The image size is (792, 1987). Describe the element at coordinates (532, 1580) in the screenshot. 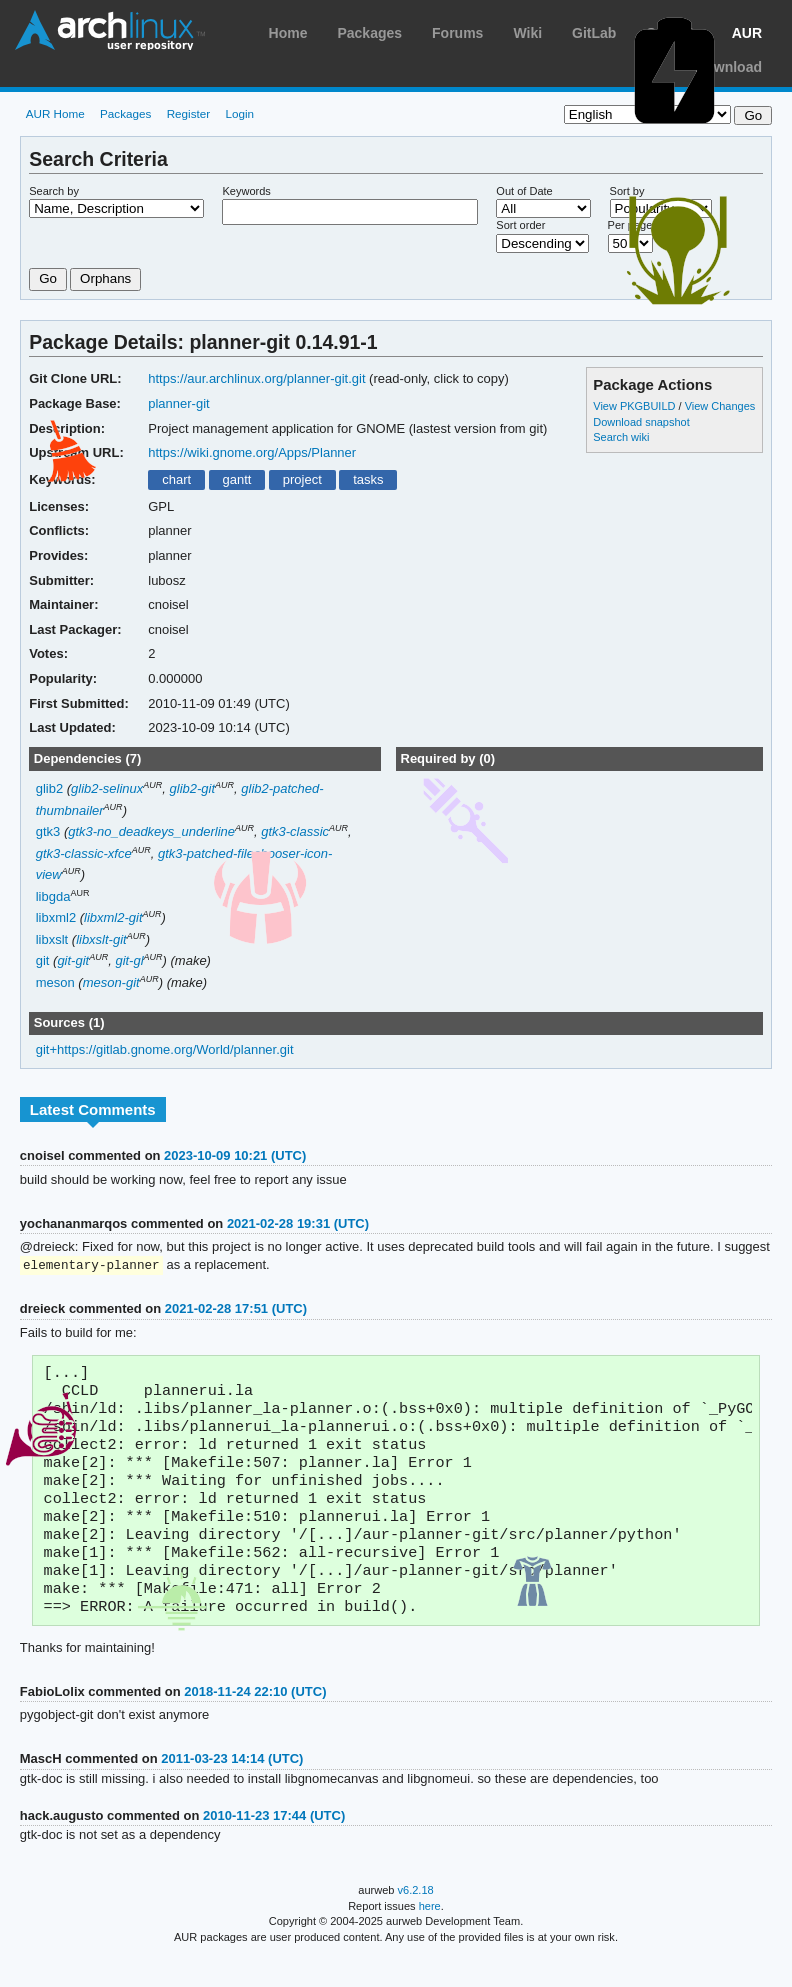

I see `view travel outfit options` at that location.